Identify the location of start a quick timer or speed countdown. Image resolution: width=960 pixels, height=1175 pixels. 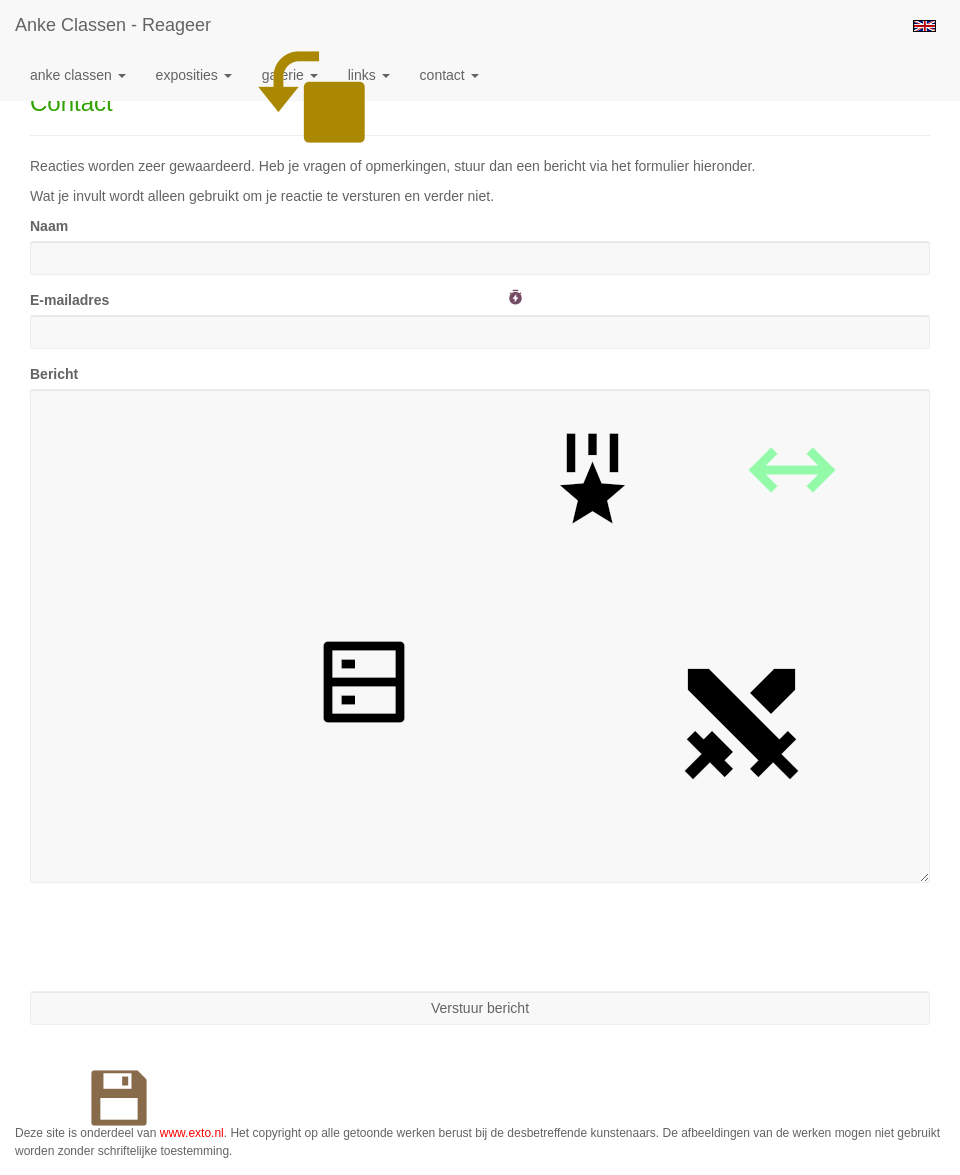
(515, 297).